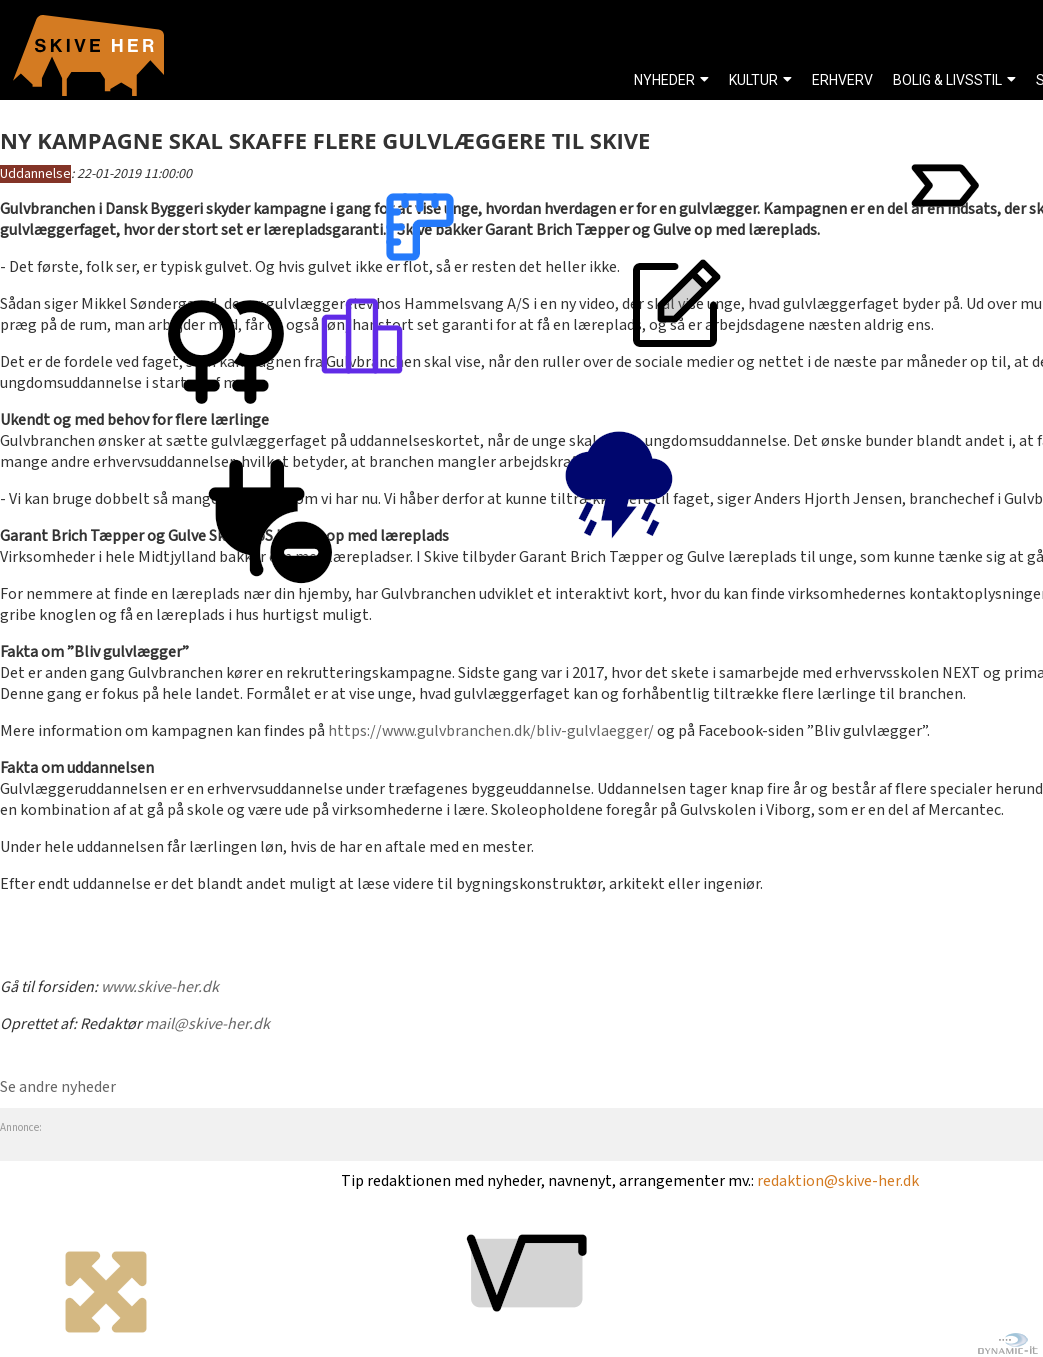 This screenshot has height=1357, width=1043. I want to click on compose a new note, so click(675, 305).